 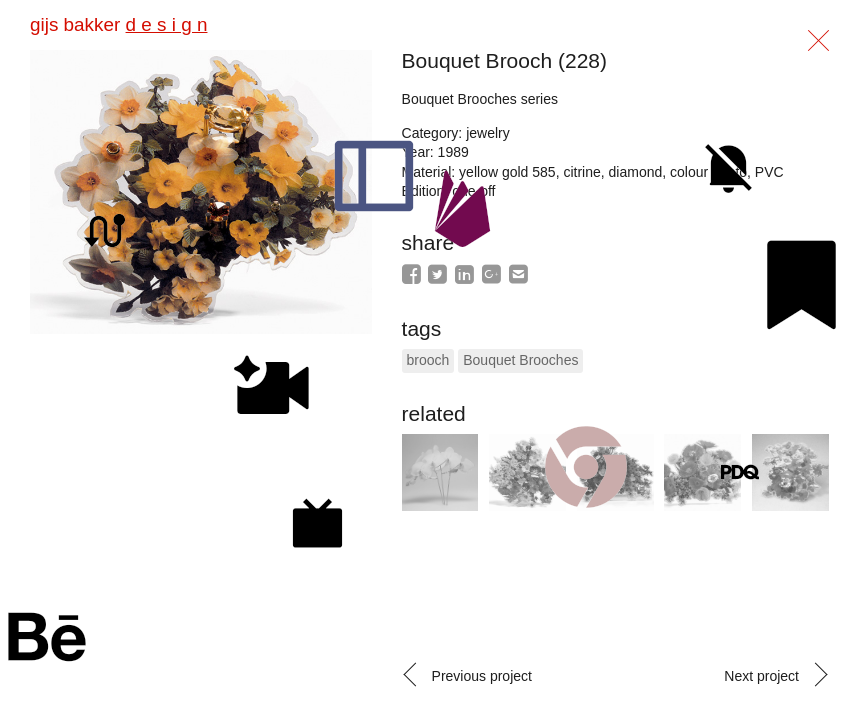 What do you see at coordinates (317, 525) in the screenshot?
I see `open tv or video streaming app` at bounding box center [317, 525].